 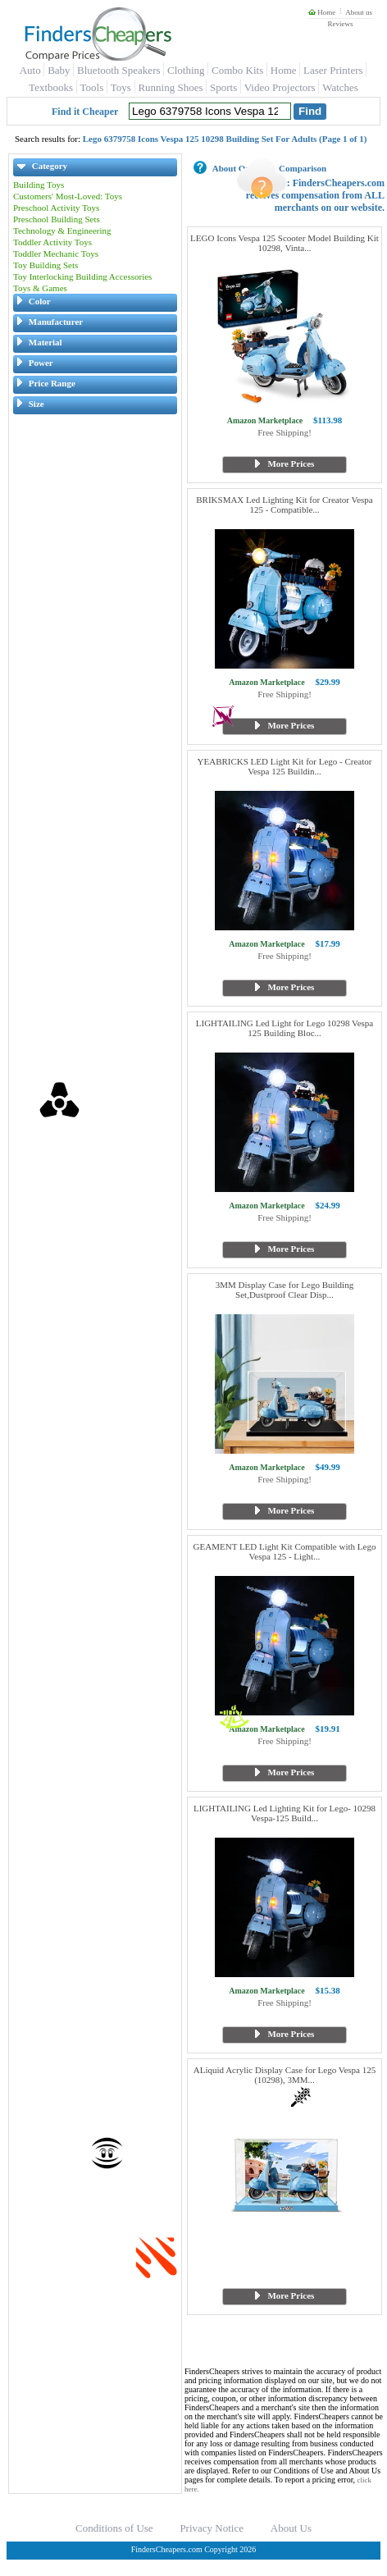 What do you see at coordinates (262, 177) in the screenshot?
I see `weather data currently unavailable` at bounding box center [262, 177].